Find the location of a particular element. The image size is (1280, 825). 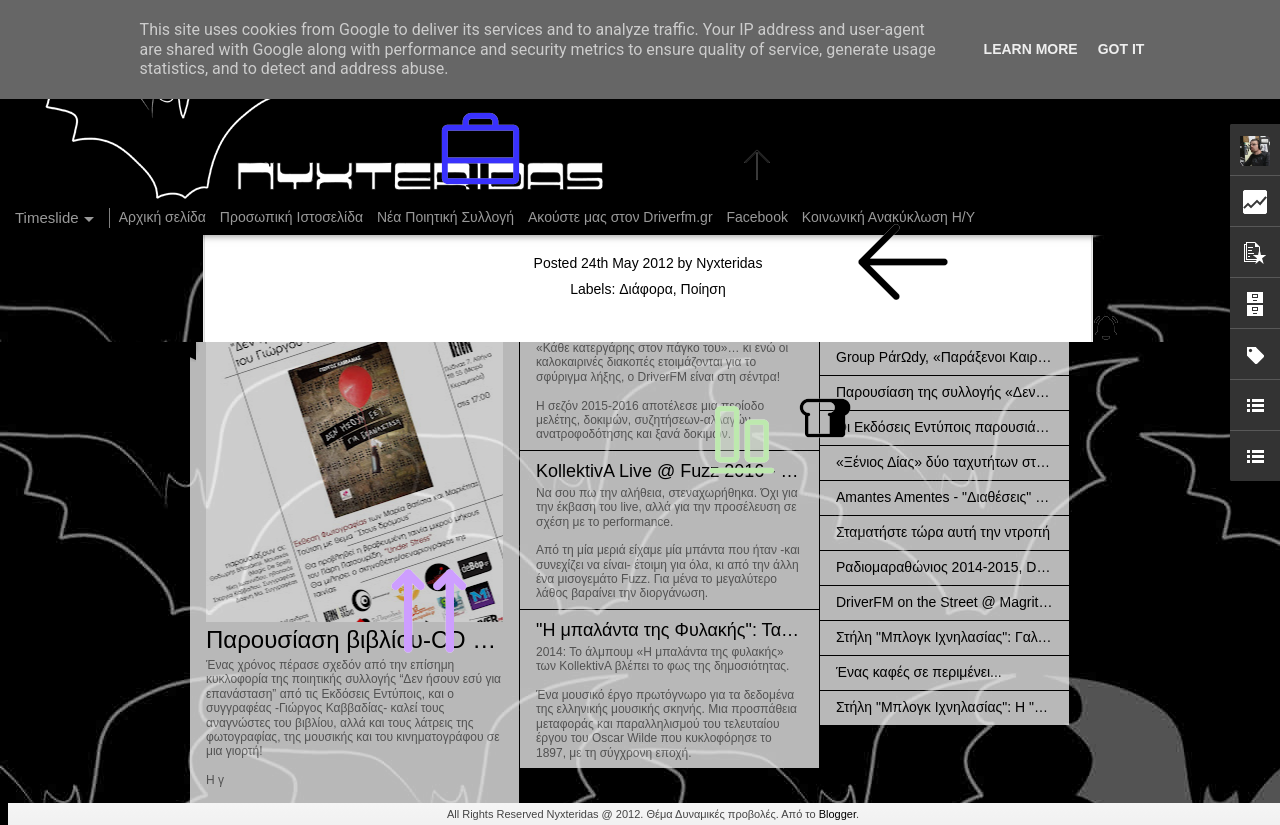

indicates new notifications are available is located at coordinates (1106, 328).